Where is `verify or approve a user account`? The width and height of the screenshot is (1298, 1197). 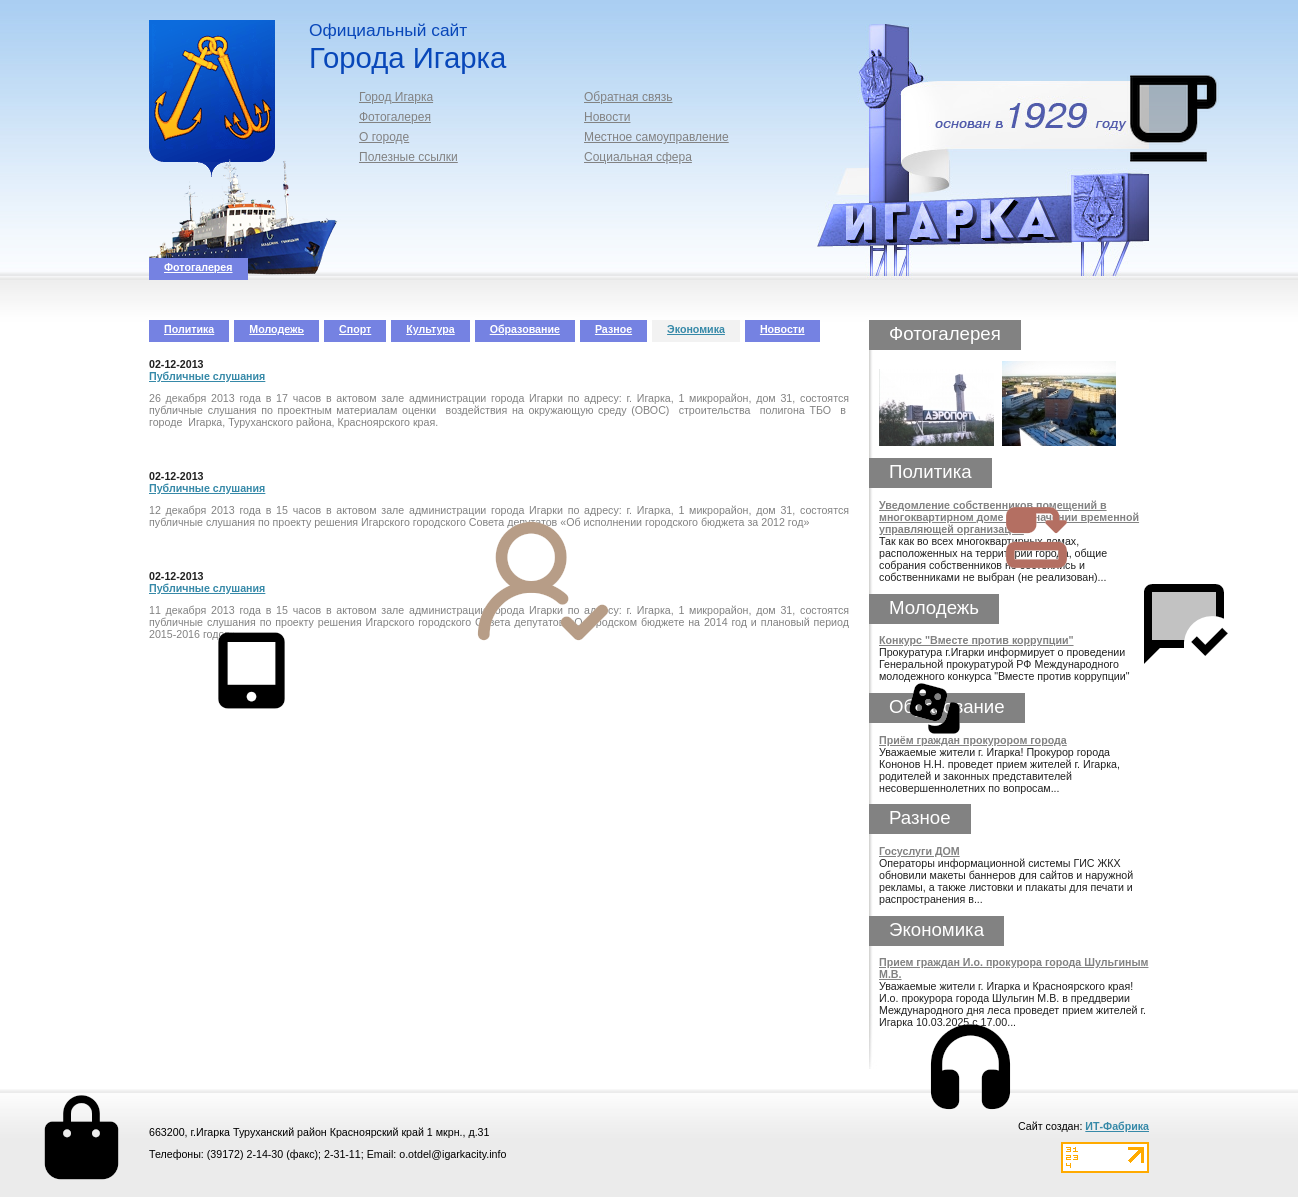
verify or approve a user account is located at coordinates (543, 581).